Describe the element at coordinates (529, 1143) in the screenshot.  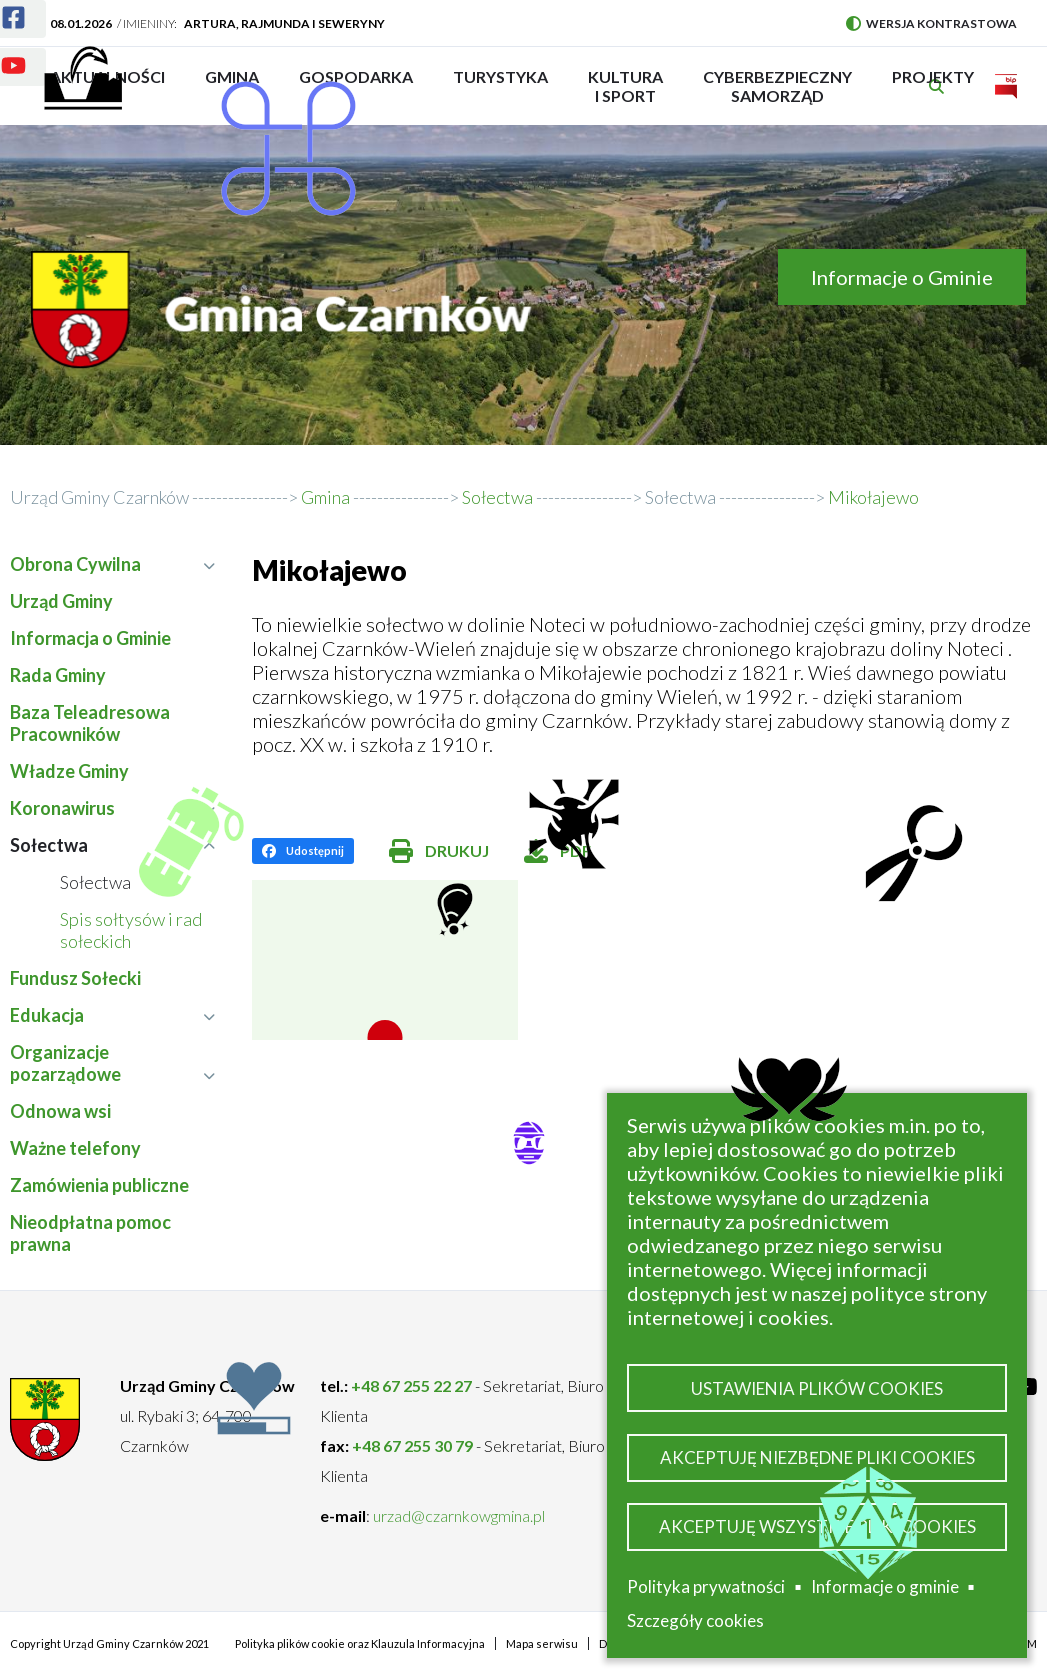
I see `toggle invisibility or stealth mode` at that location.